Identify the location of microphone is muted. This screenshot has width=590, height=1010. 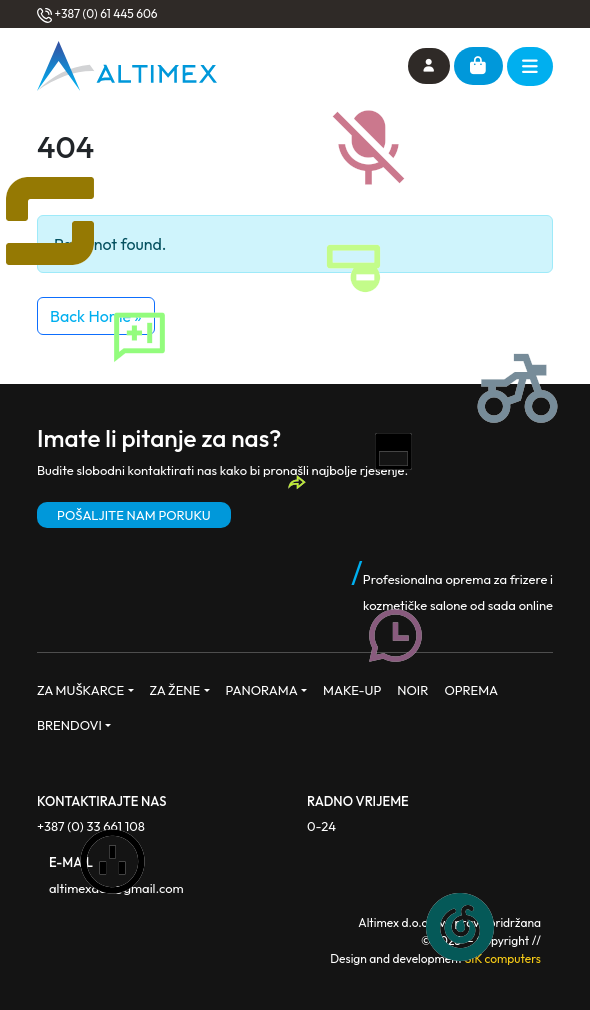
(368, 147).